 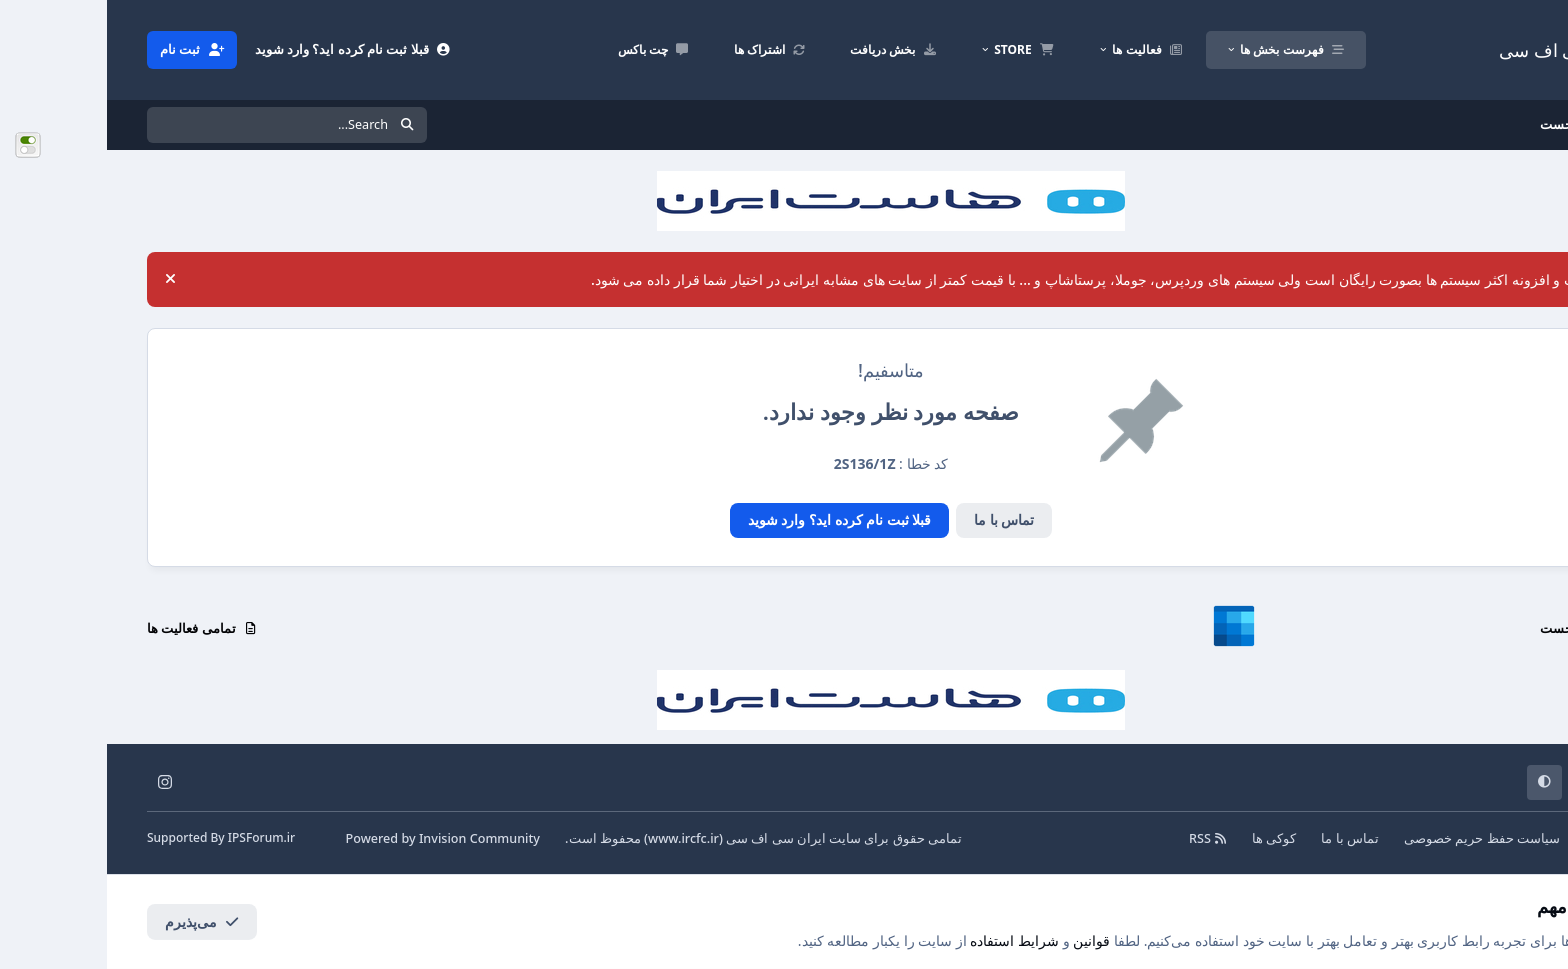 I want to click on open desktop preferences or settings, so click(x=28, y=145).